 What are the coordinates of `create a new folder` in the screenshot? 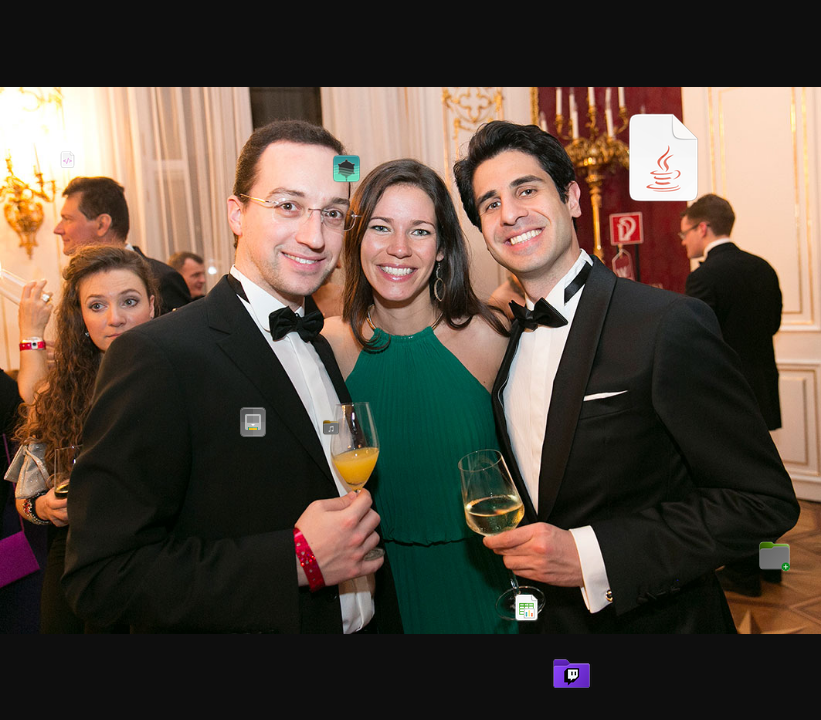 It's located at (774, 555).